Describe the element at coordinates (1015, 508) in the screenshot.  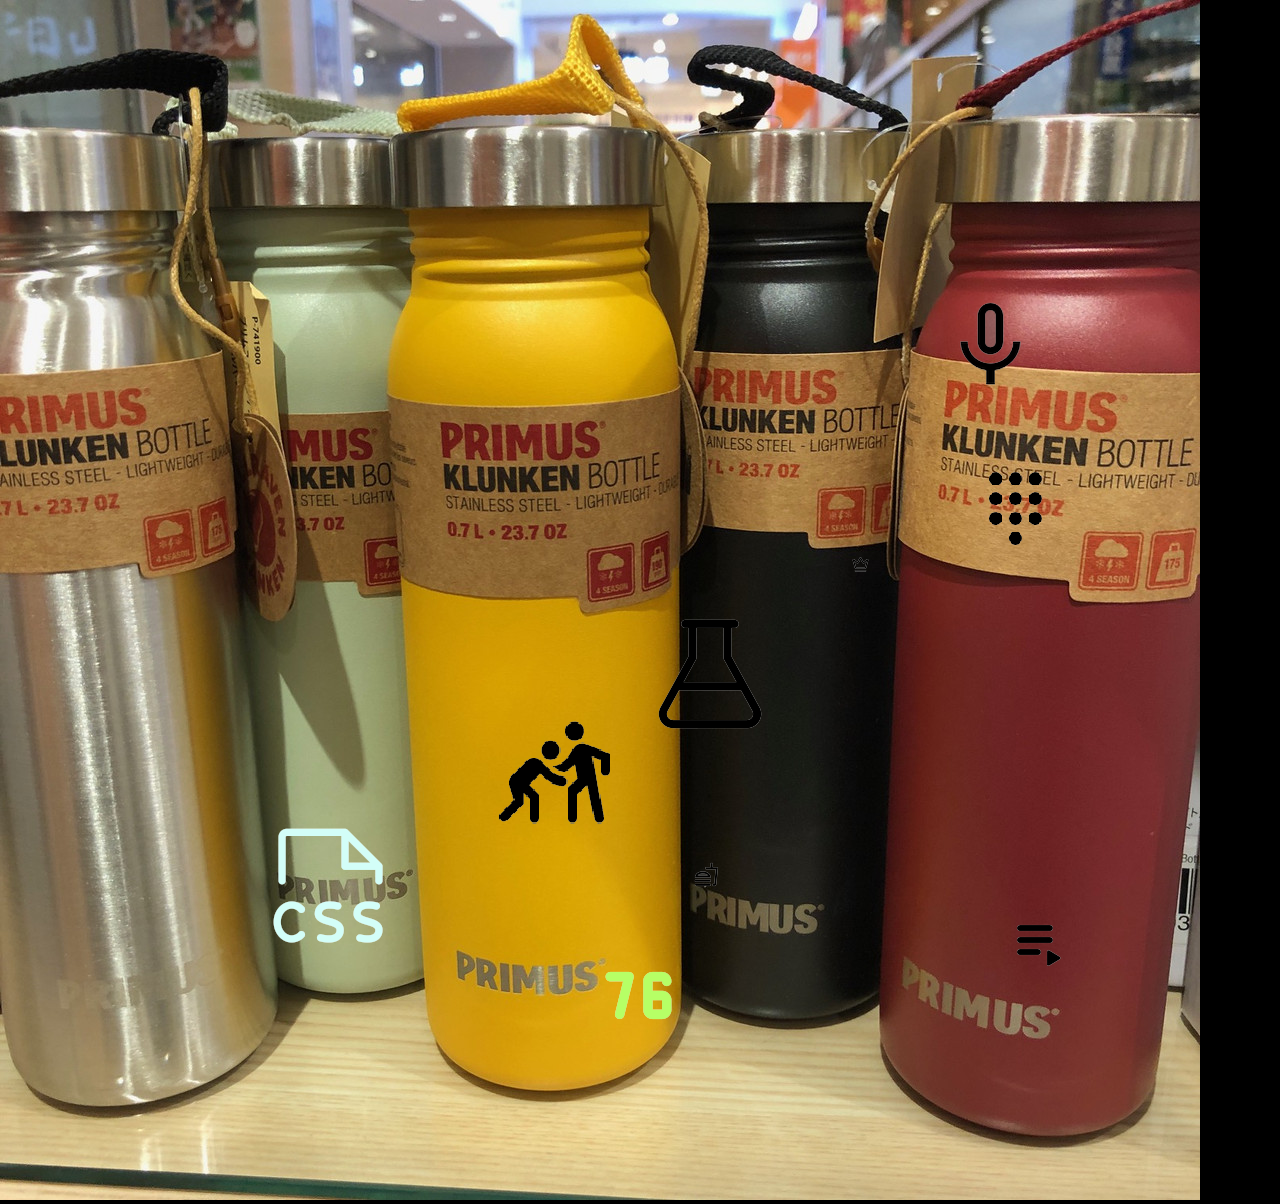
I see `open the phone dialpad` at that location.